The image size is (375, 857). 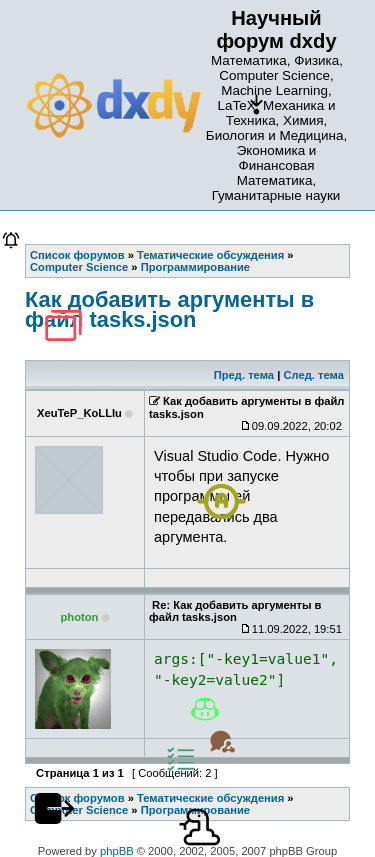 What do you see at coordinates (222, 741) in the screenshot?
I see `view connected conversations or message threads` at bounding box center [222, 741].